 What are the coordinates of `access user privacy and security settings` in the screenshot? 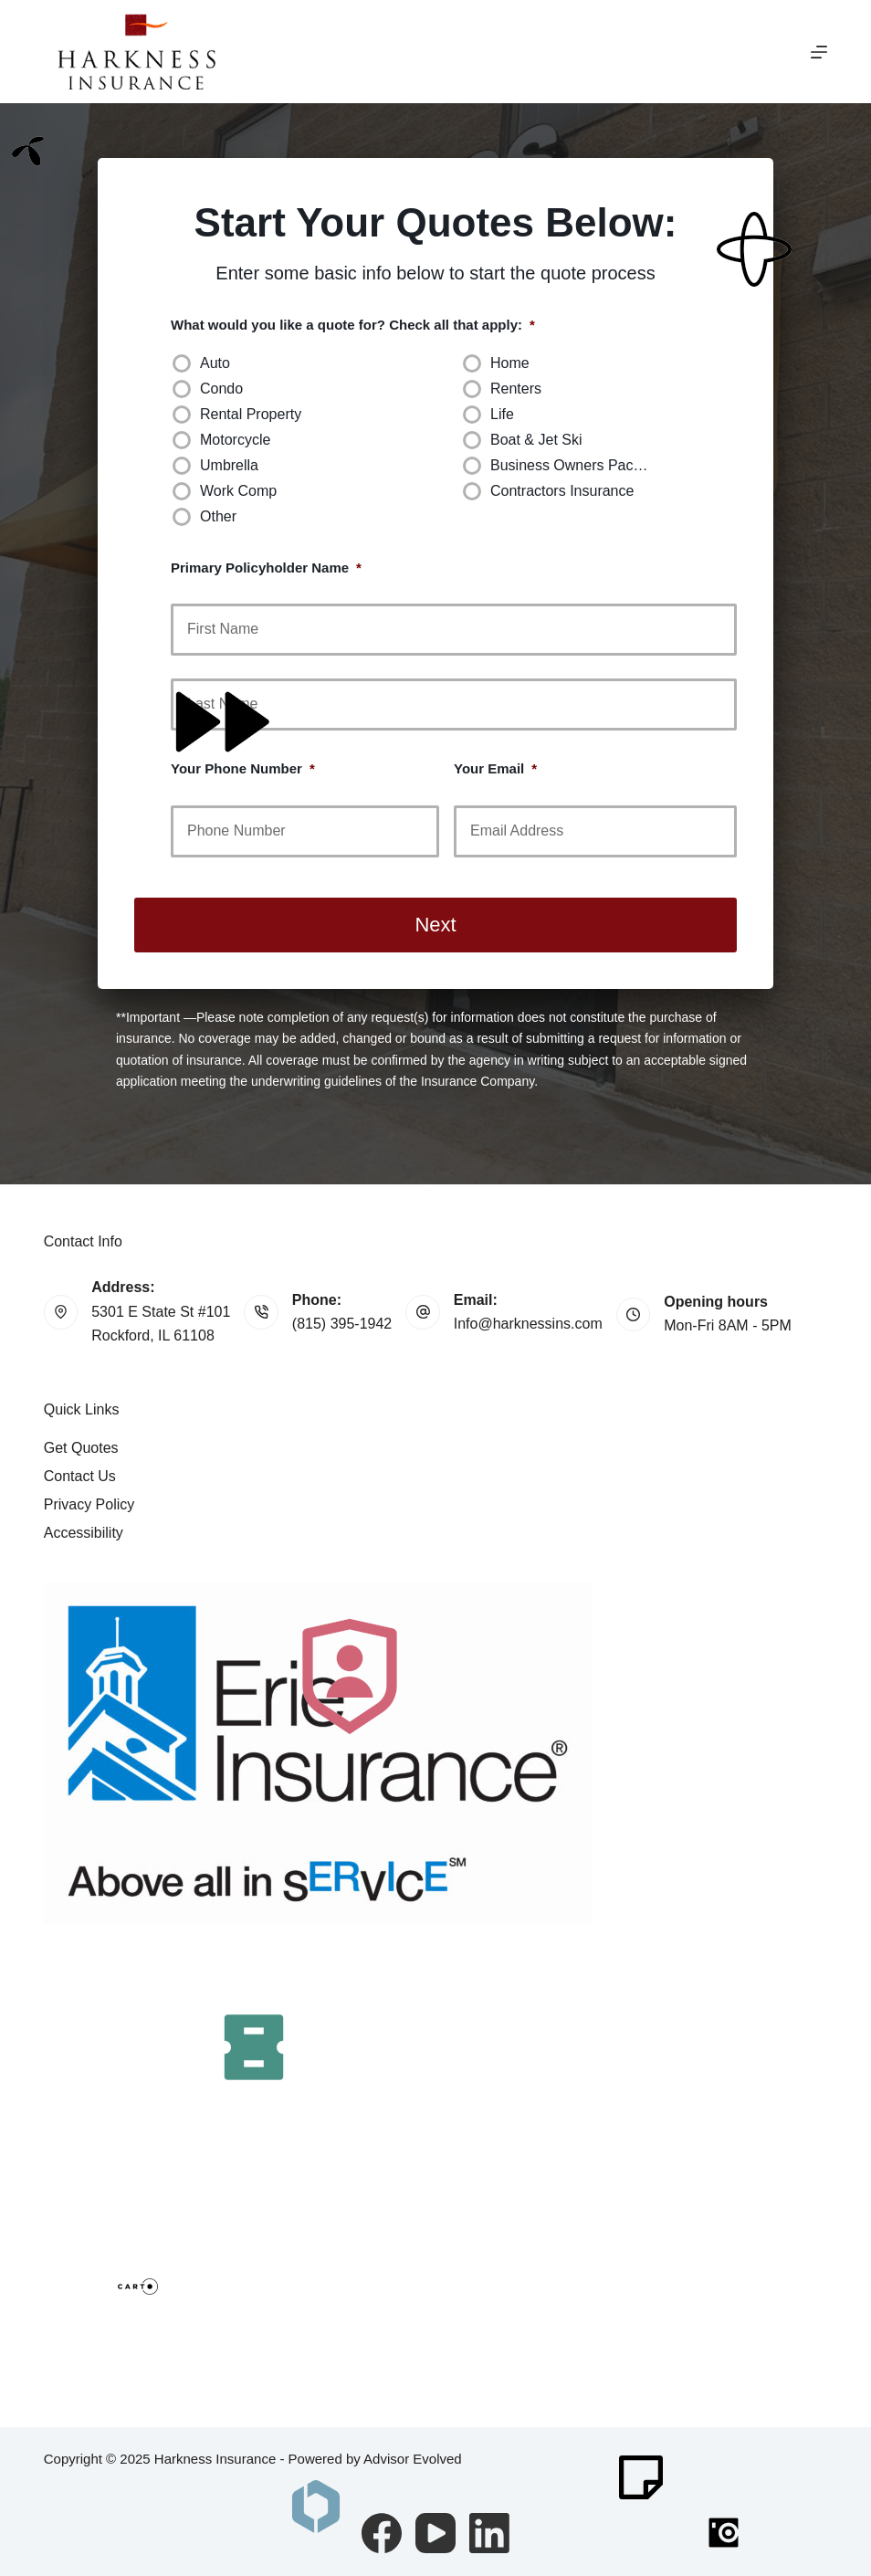 It's located at (350, 1677).